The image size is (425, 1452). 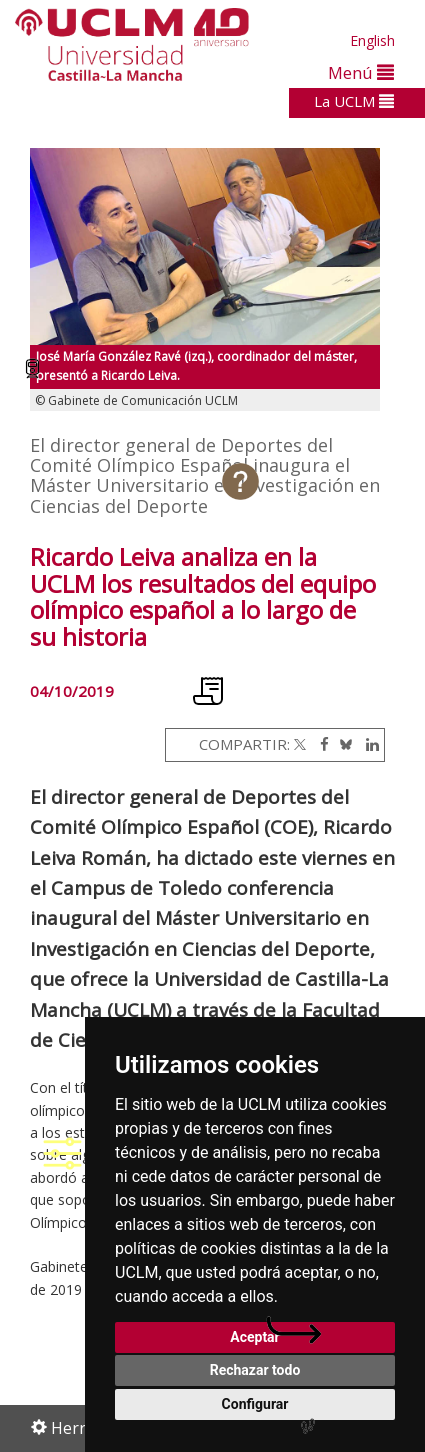 I want to click on access settings or preferences, so click(x=62, y=1153).